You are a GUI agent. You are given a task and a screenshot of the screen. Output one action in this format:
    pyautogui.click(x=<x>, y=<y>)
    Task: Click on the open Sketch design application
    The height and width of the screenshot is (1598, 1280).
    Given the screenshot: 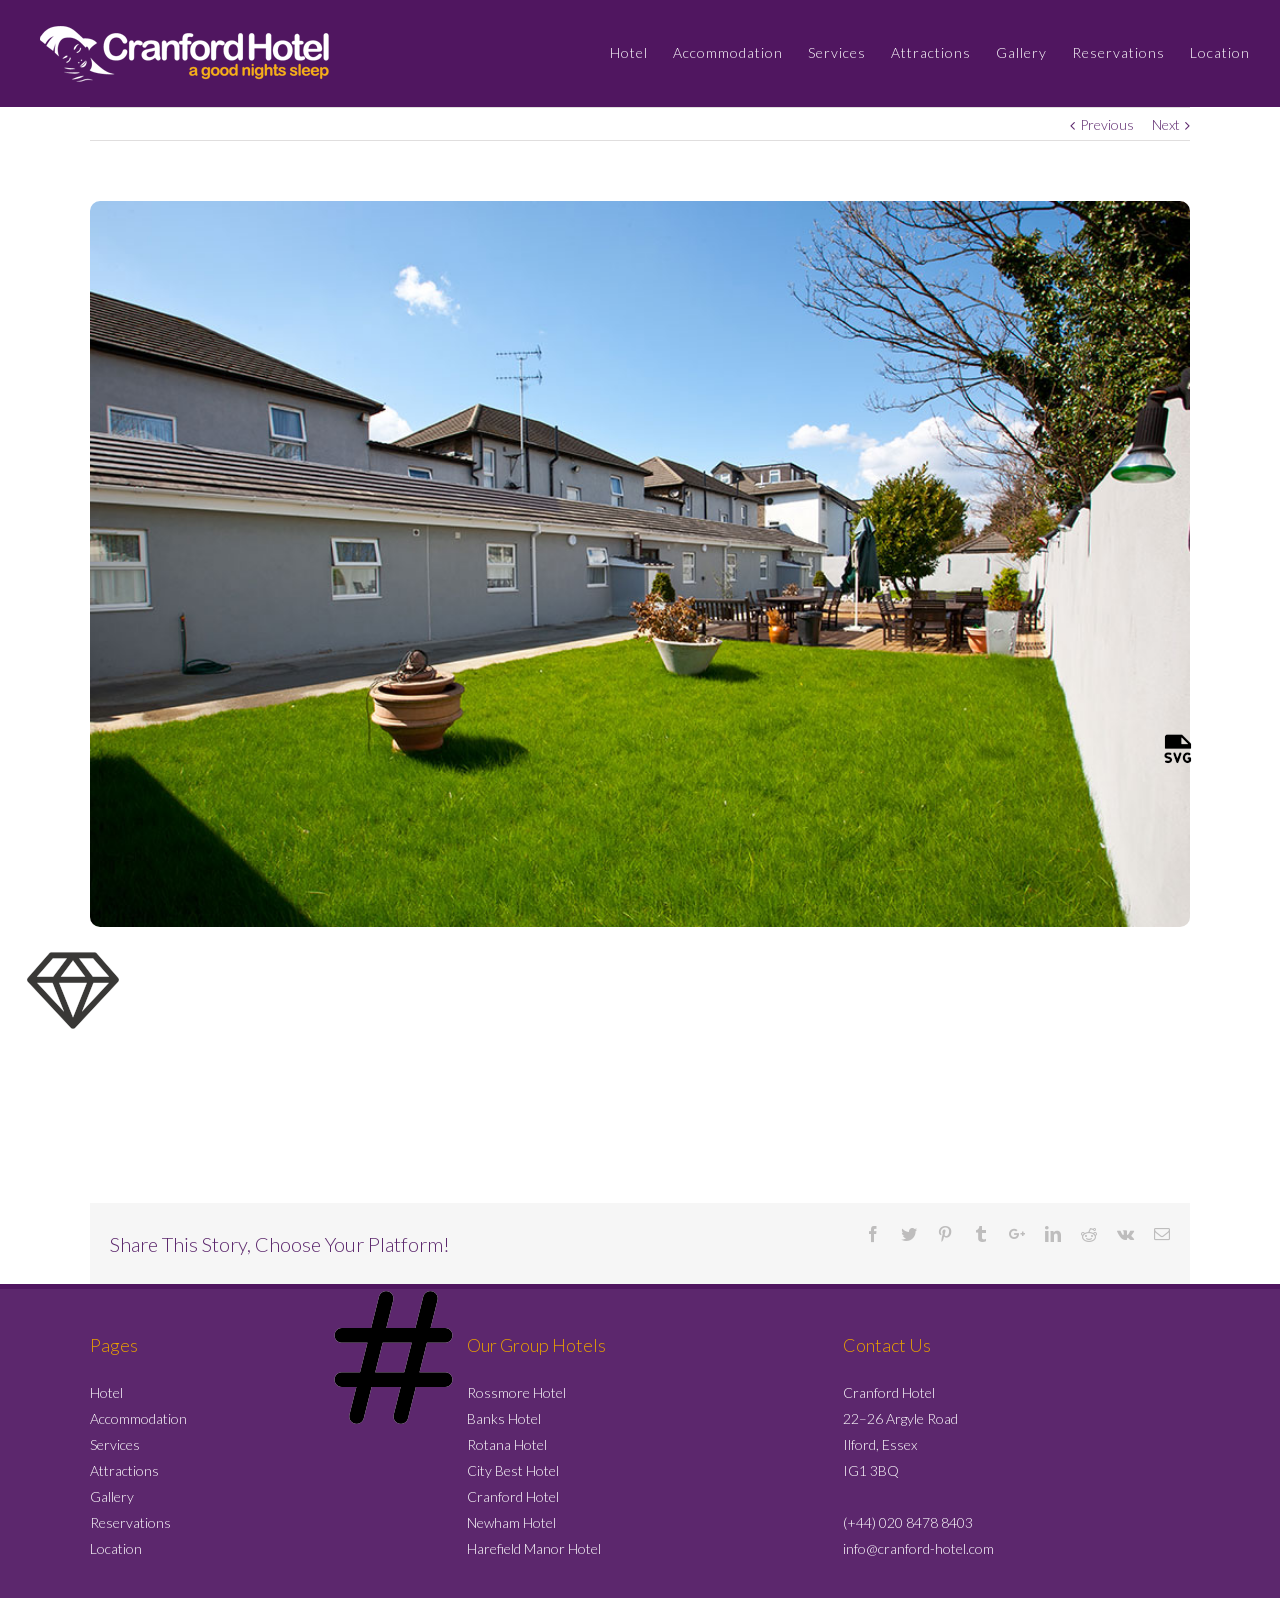 What is the action you would take?
    pyautogui.click(x=73, y=989)
    